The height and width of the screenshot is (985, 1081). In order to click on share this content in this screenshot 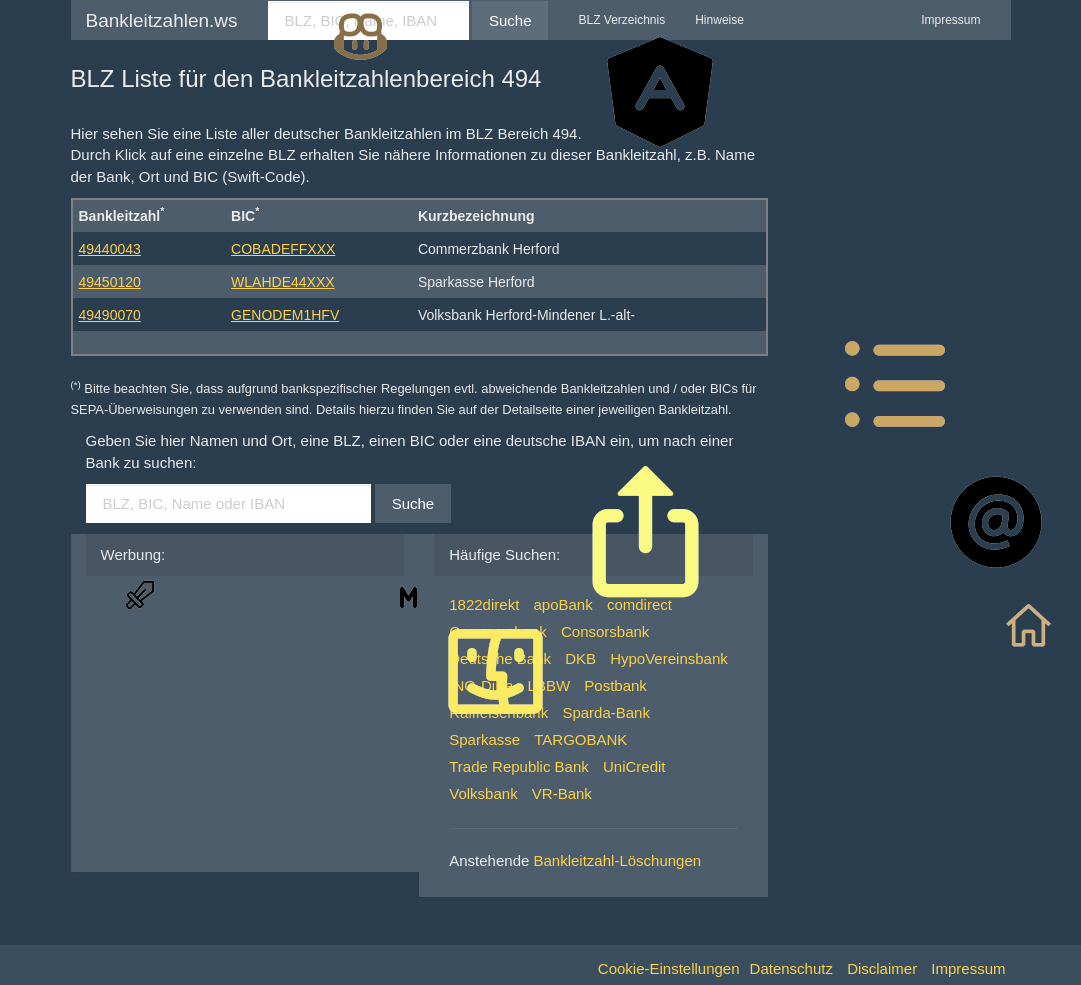, I will do `click(645, 535)`.